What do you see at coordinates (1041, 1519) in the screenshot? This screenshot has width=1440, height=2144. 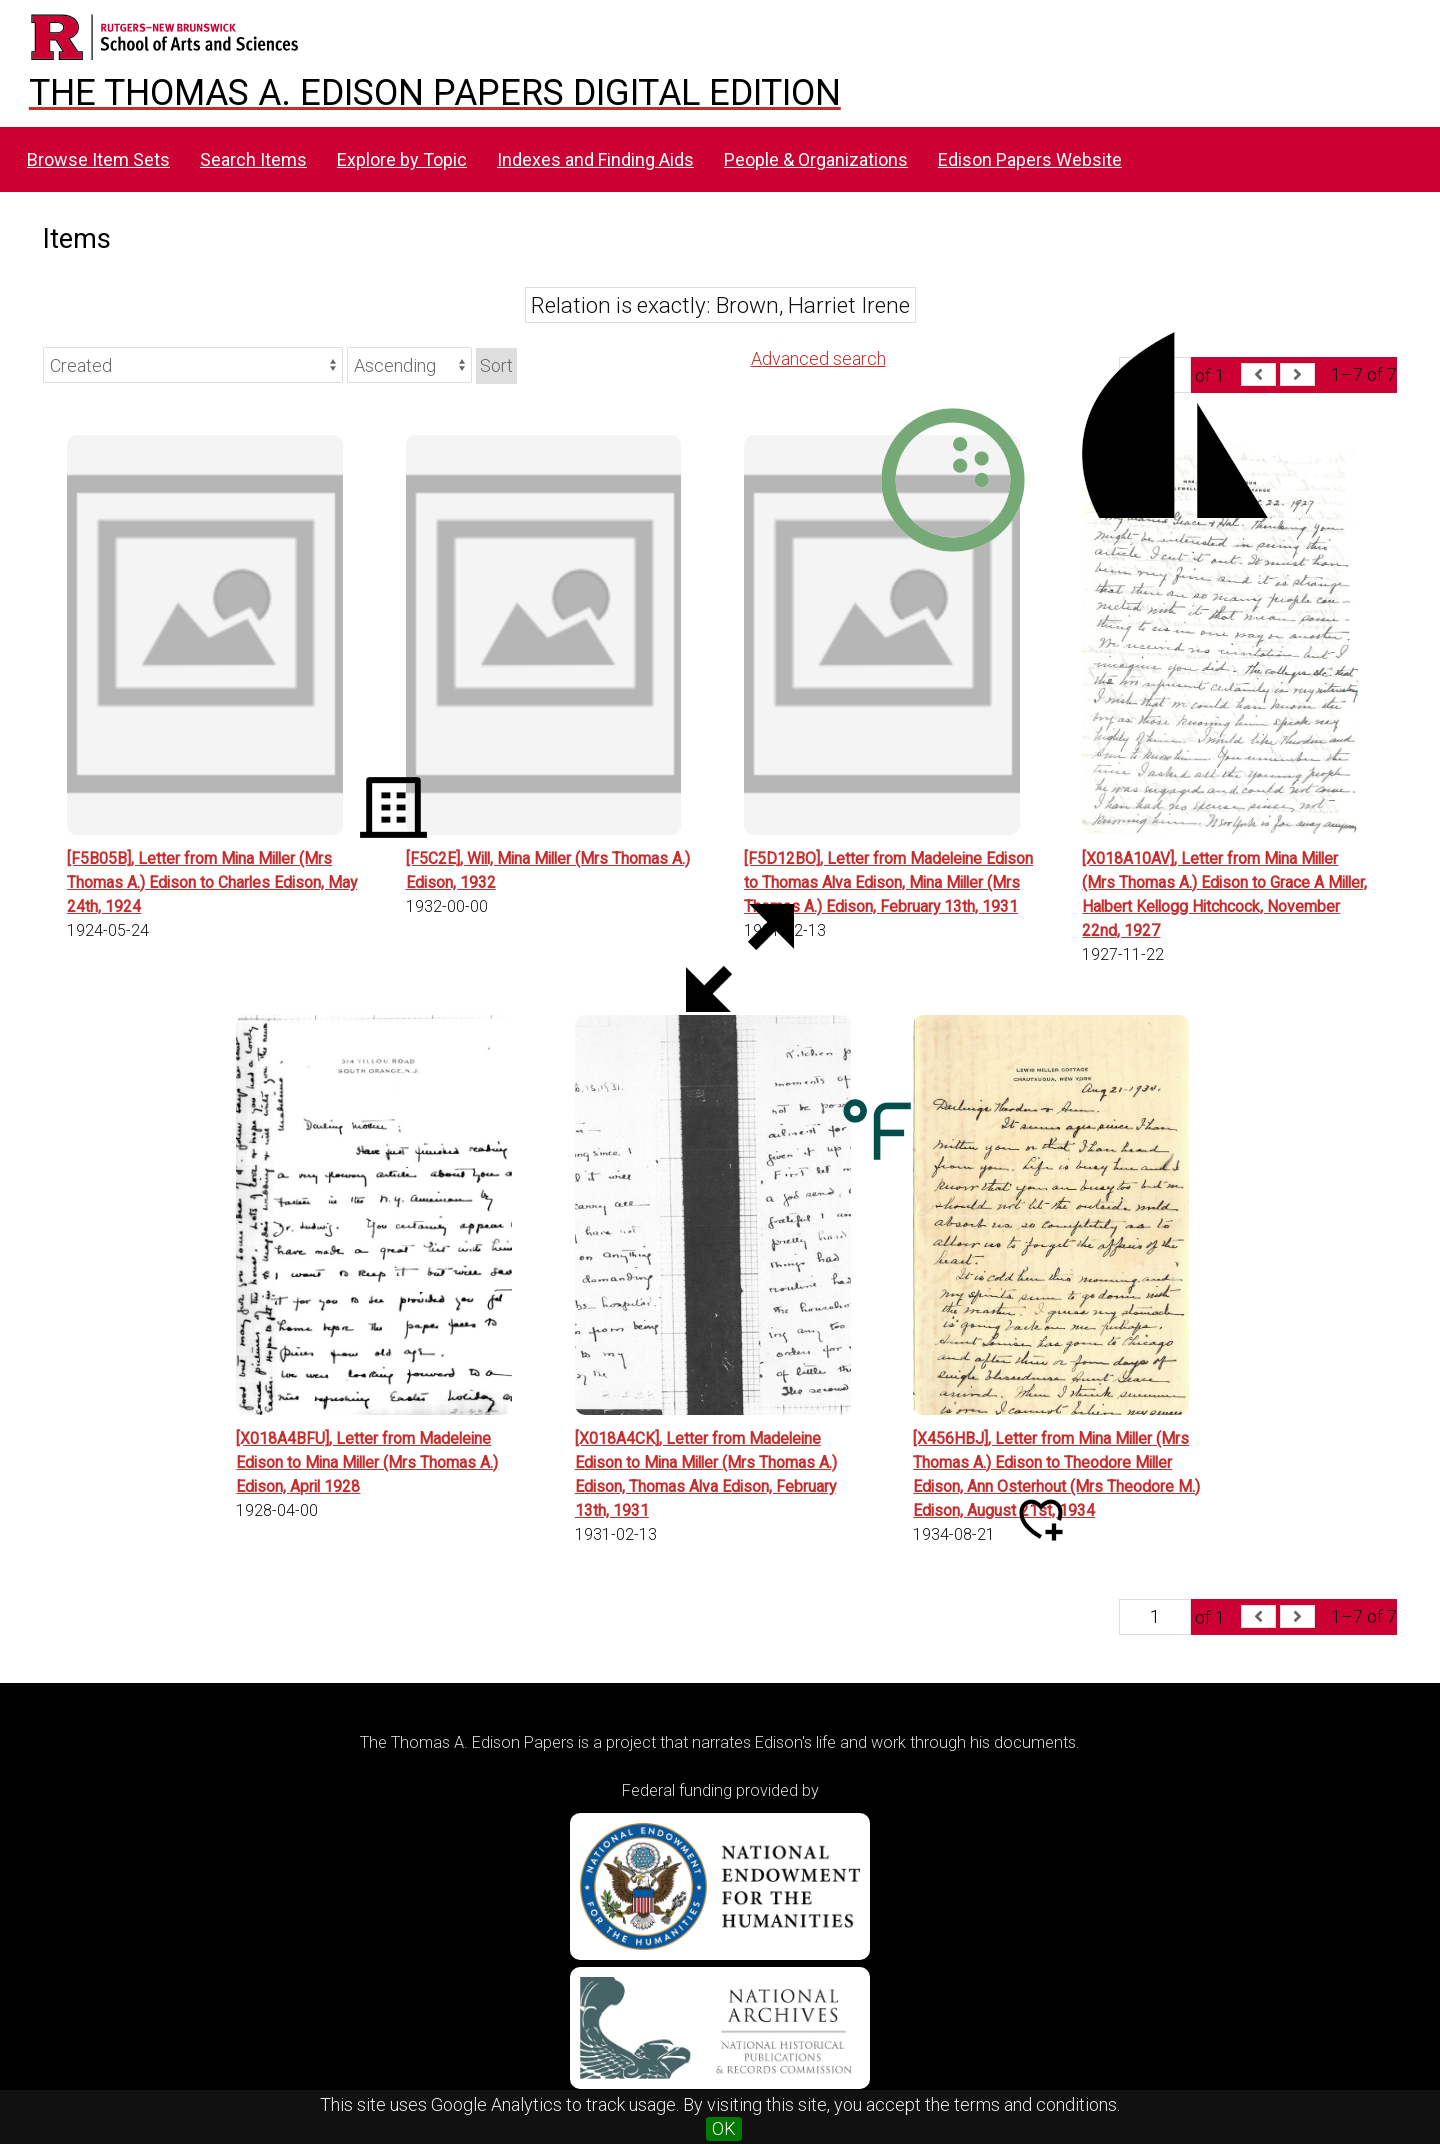 I see `add to favorites` at bounding box center [1041, 1519].